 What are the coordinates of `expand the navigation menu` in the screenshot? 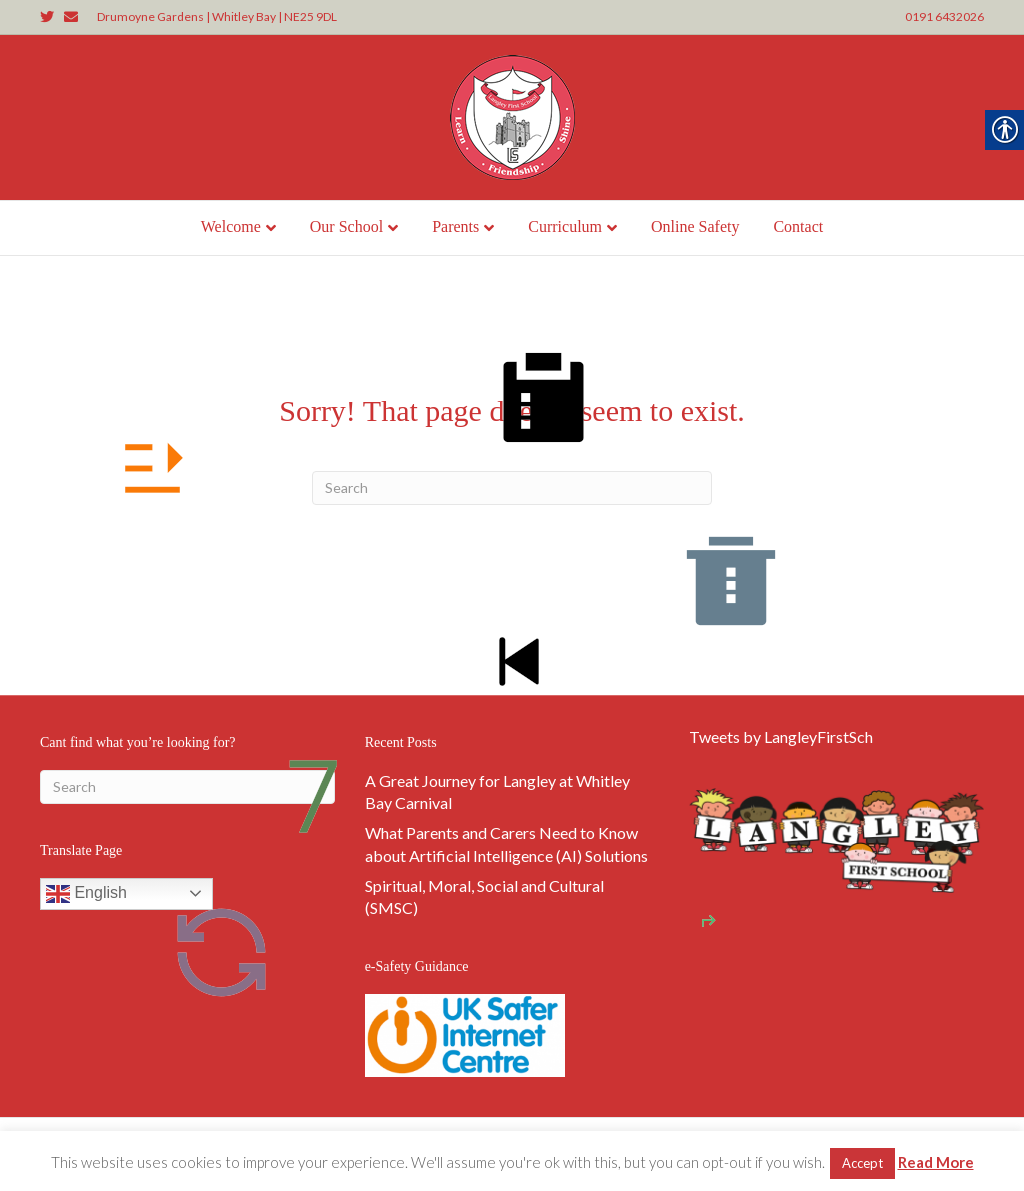 It's located at (152, 468).